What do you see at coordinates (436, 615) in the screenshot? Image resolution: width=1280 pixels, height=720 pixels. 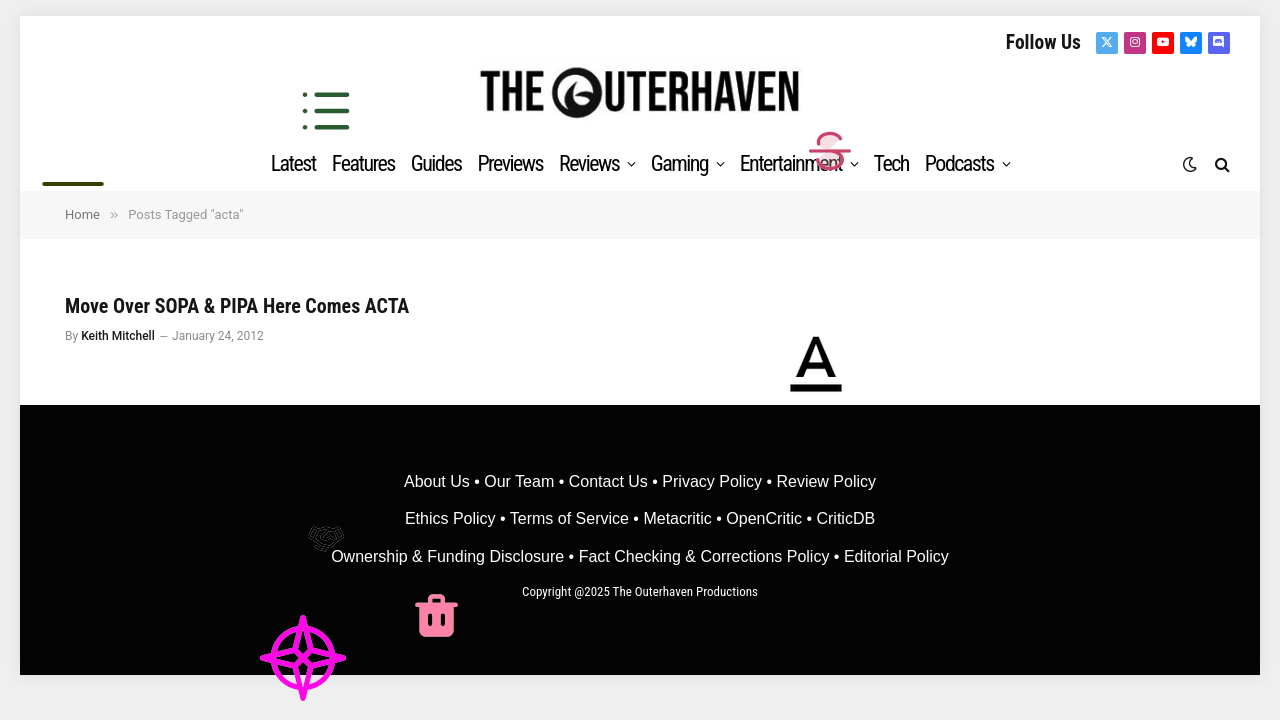 I see `delete selected item` at bounding box center [436, 615].